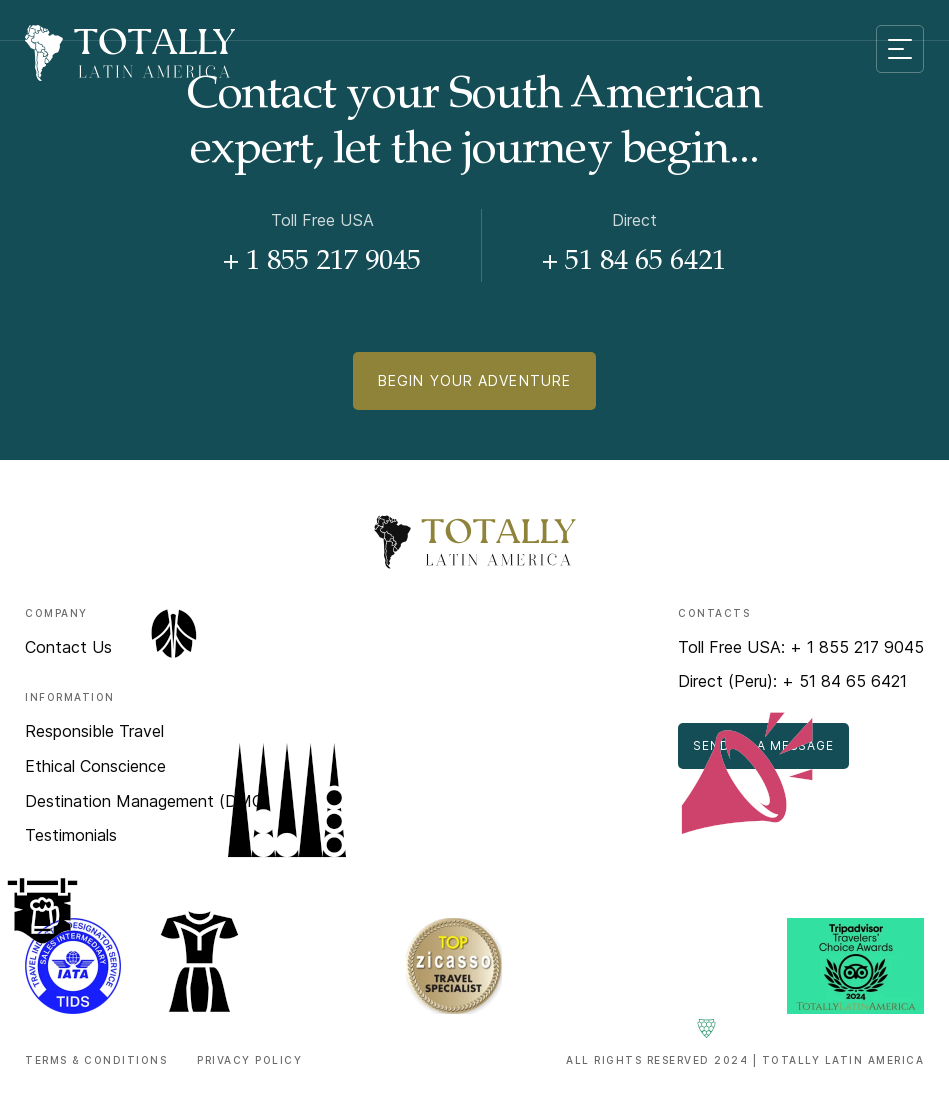  What do you see at coordinates (747, 779) in the screenshot?
I see `make an announcement or broadcast` at bounding box center [747, 779].